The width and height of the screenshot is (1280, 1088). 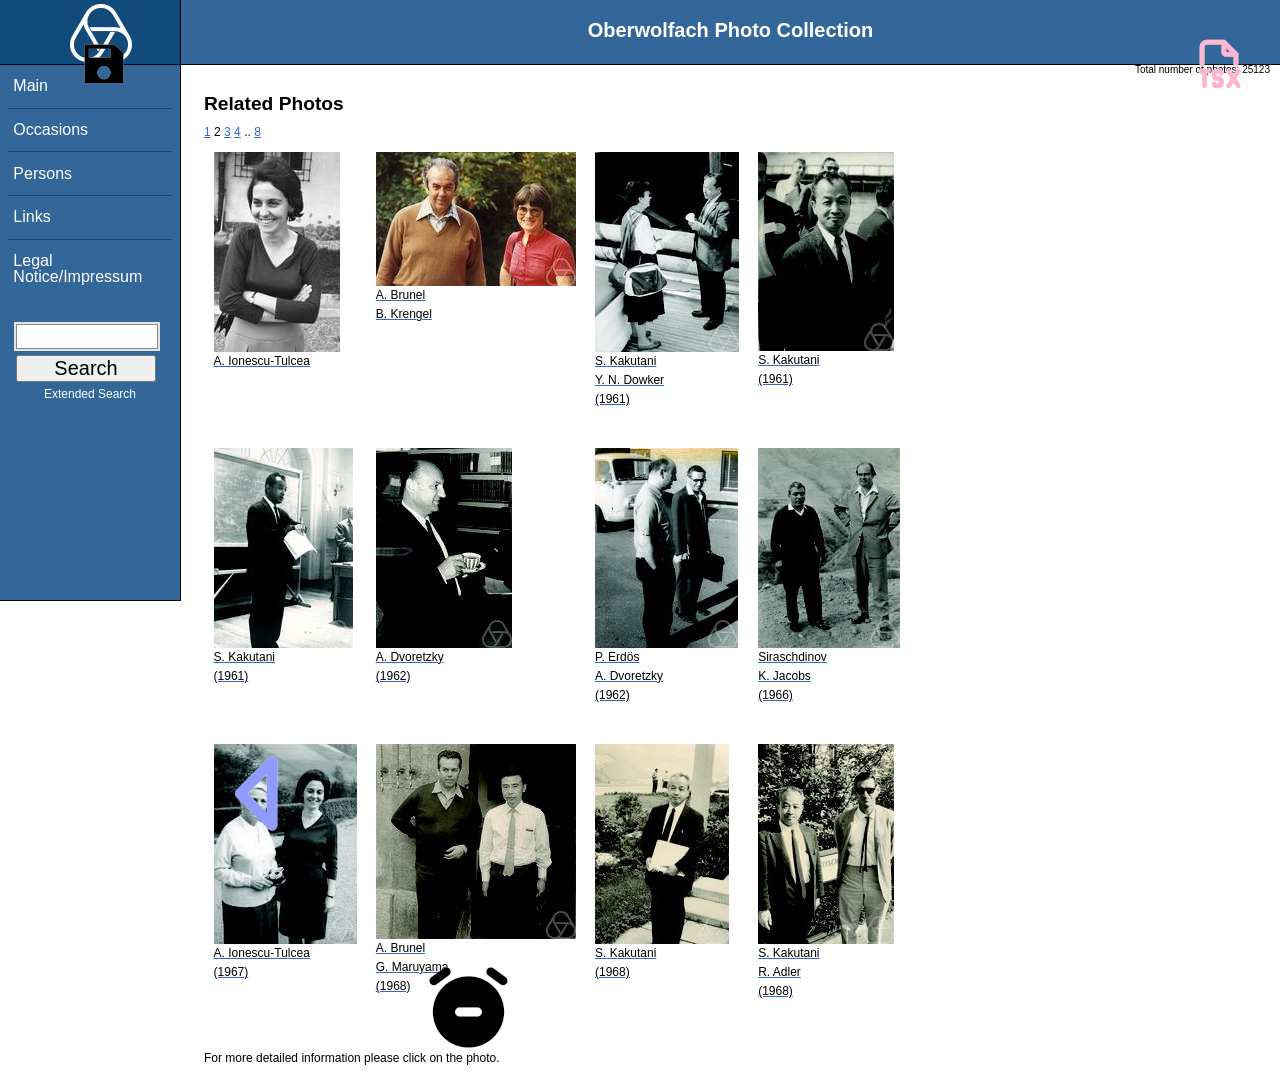 I want to click on go back to the previous screen, so click(x=261, y=793).